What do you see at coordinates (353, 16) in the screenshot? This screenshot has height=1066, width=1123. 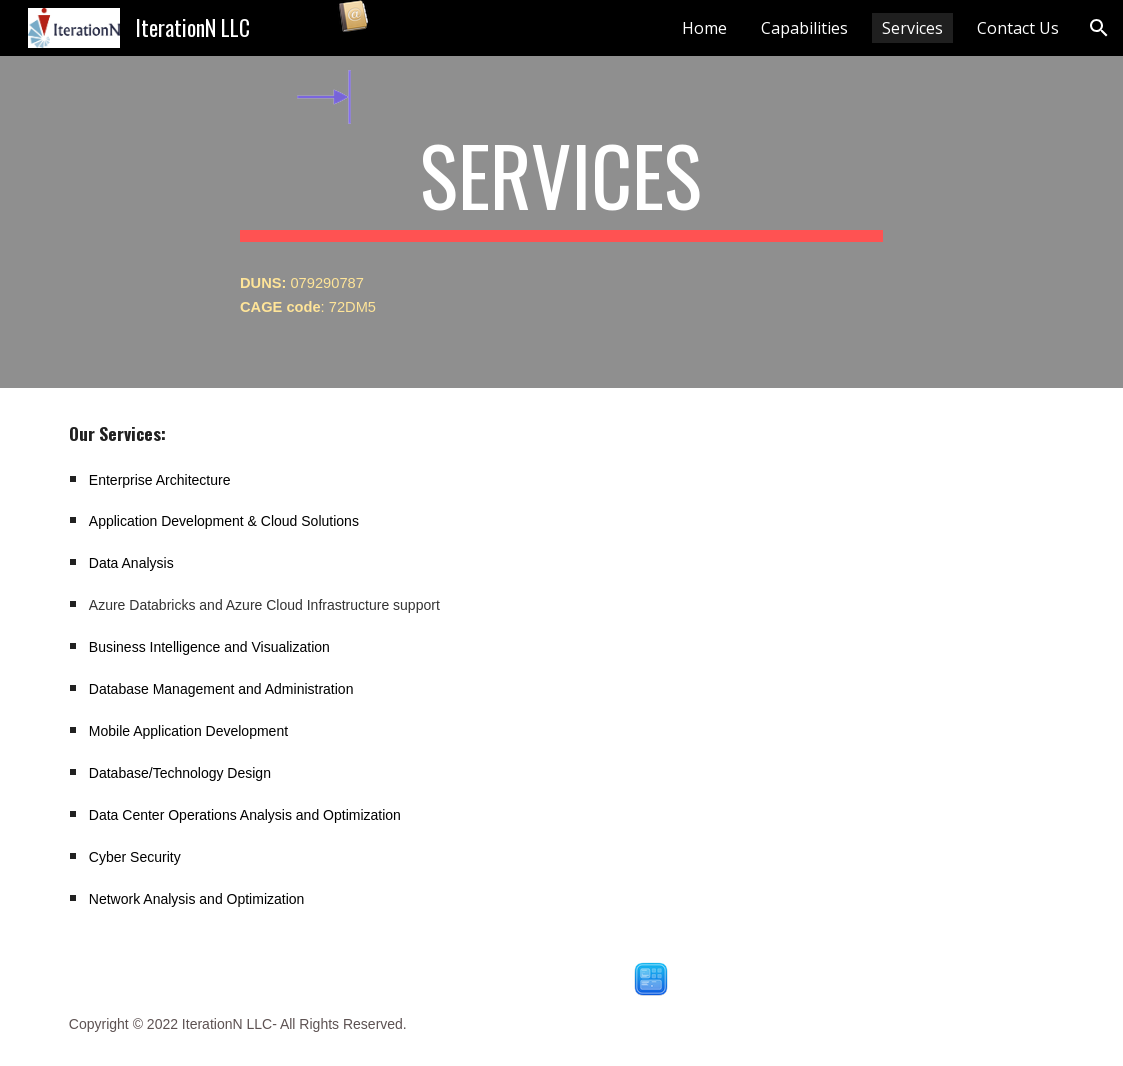 I see `open contacts or address book` at bounding box center [353, 16].